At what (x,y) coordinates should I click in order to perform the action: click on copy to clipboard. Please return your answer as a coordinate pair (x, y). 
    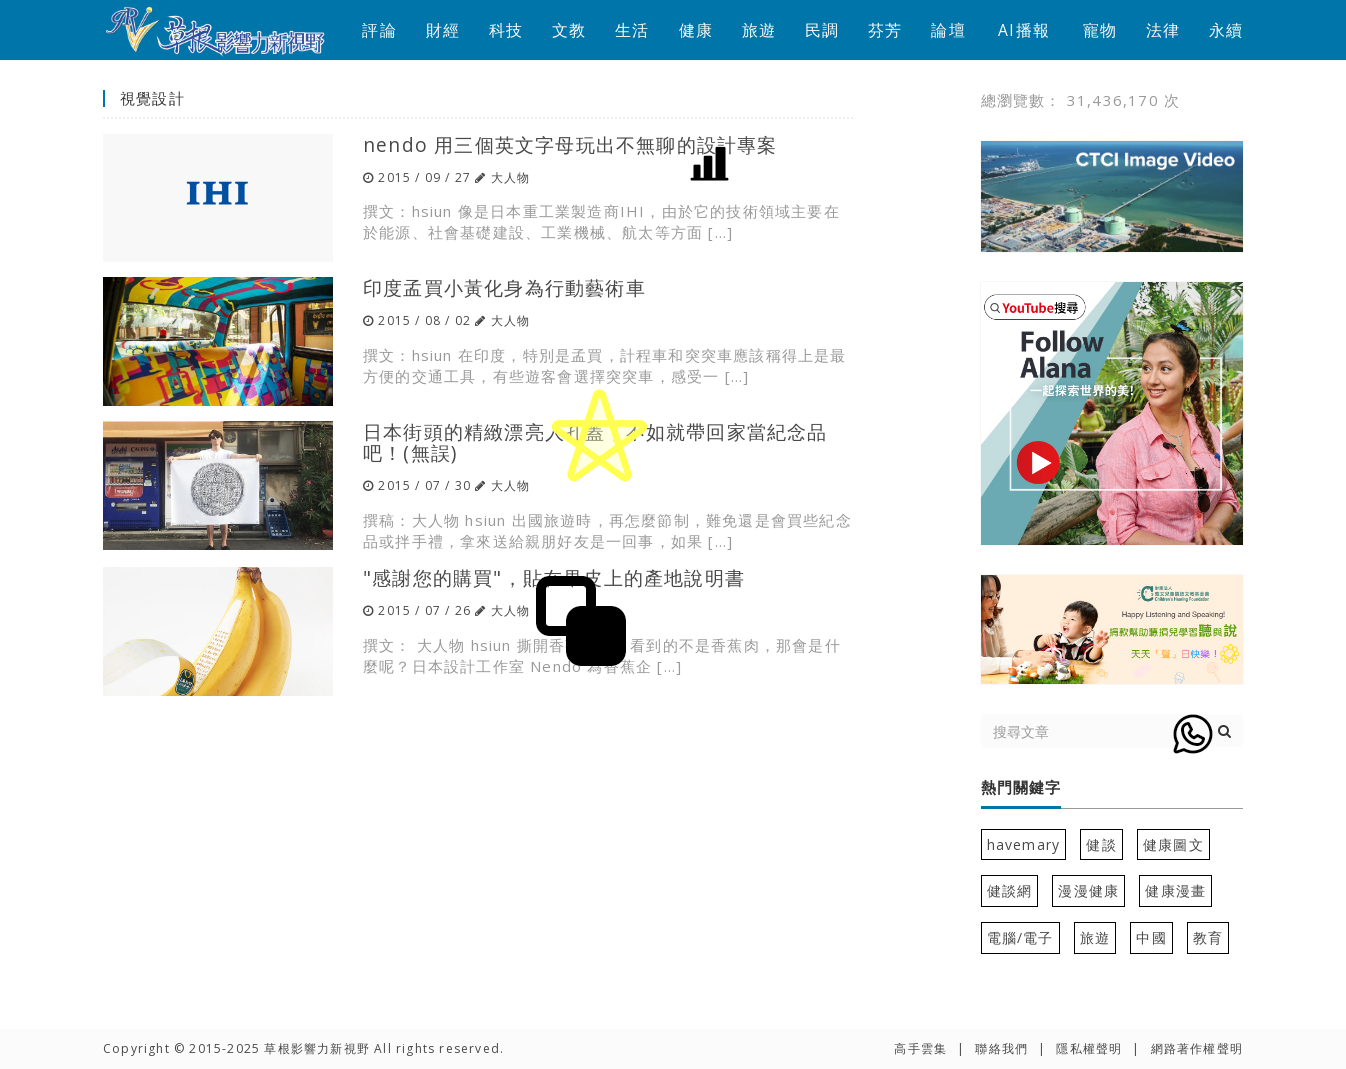
    Looking at the image, I should click on (581, 621).